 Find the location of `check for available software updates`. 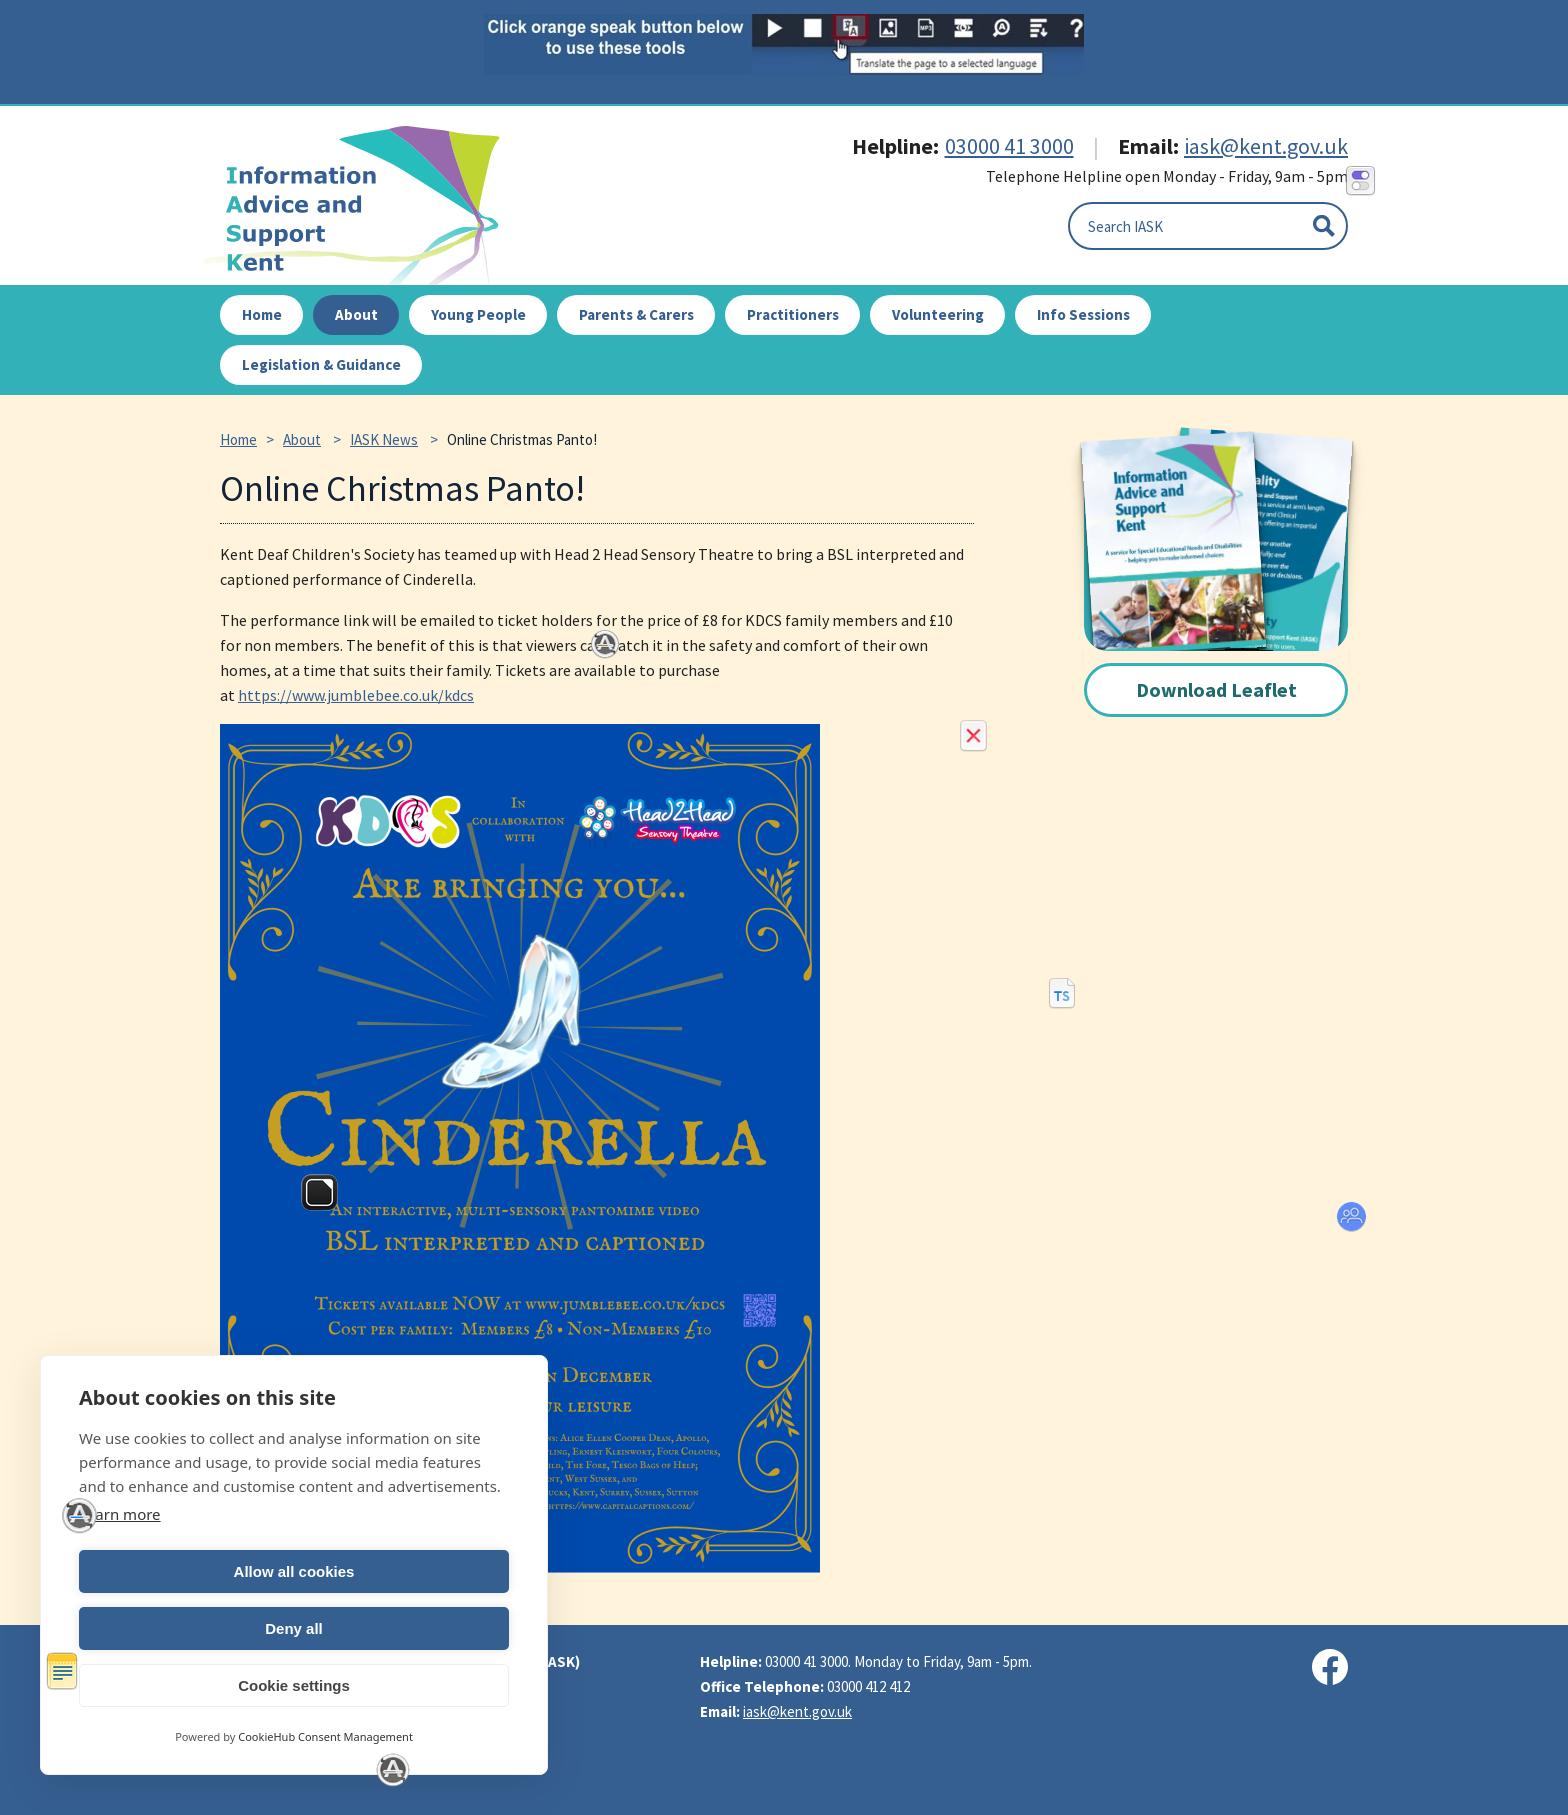

check for available software updates is located at coordinates (605, 644).